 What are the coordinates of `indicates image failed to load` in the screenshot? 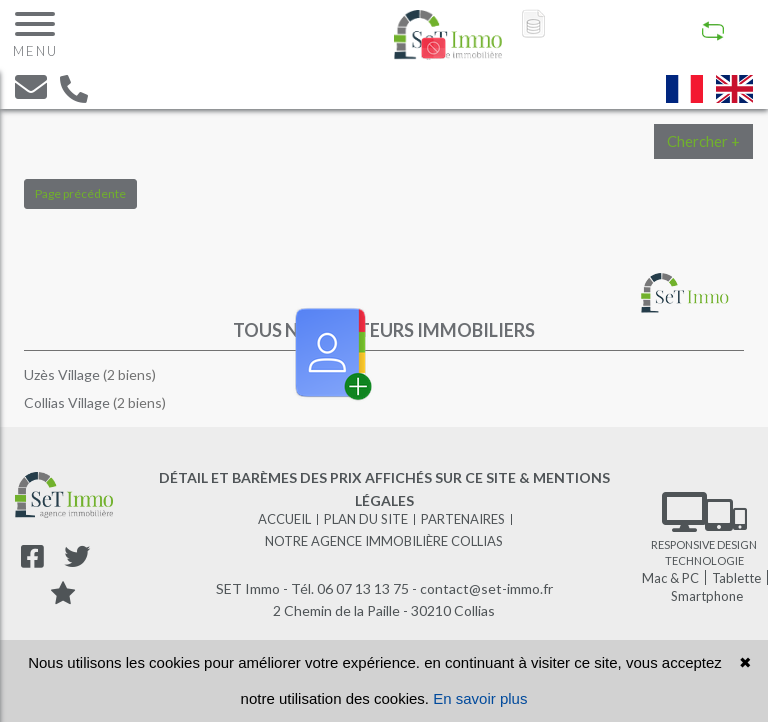 It's located at (433, 47).